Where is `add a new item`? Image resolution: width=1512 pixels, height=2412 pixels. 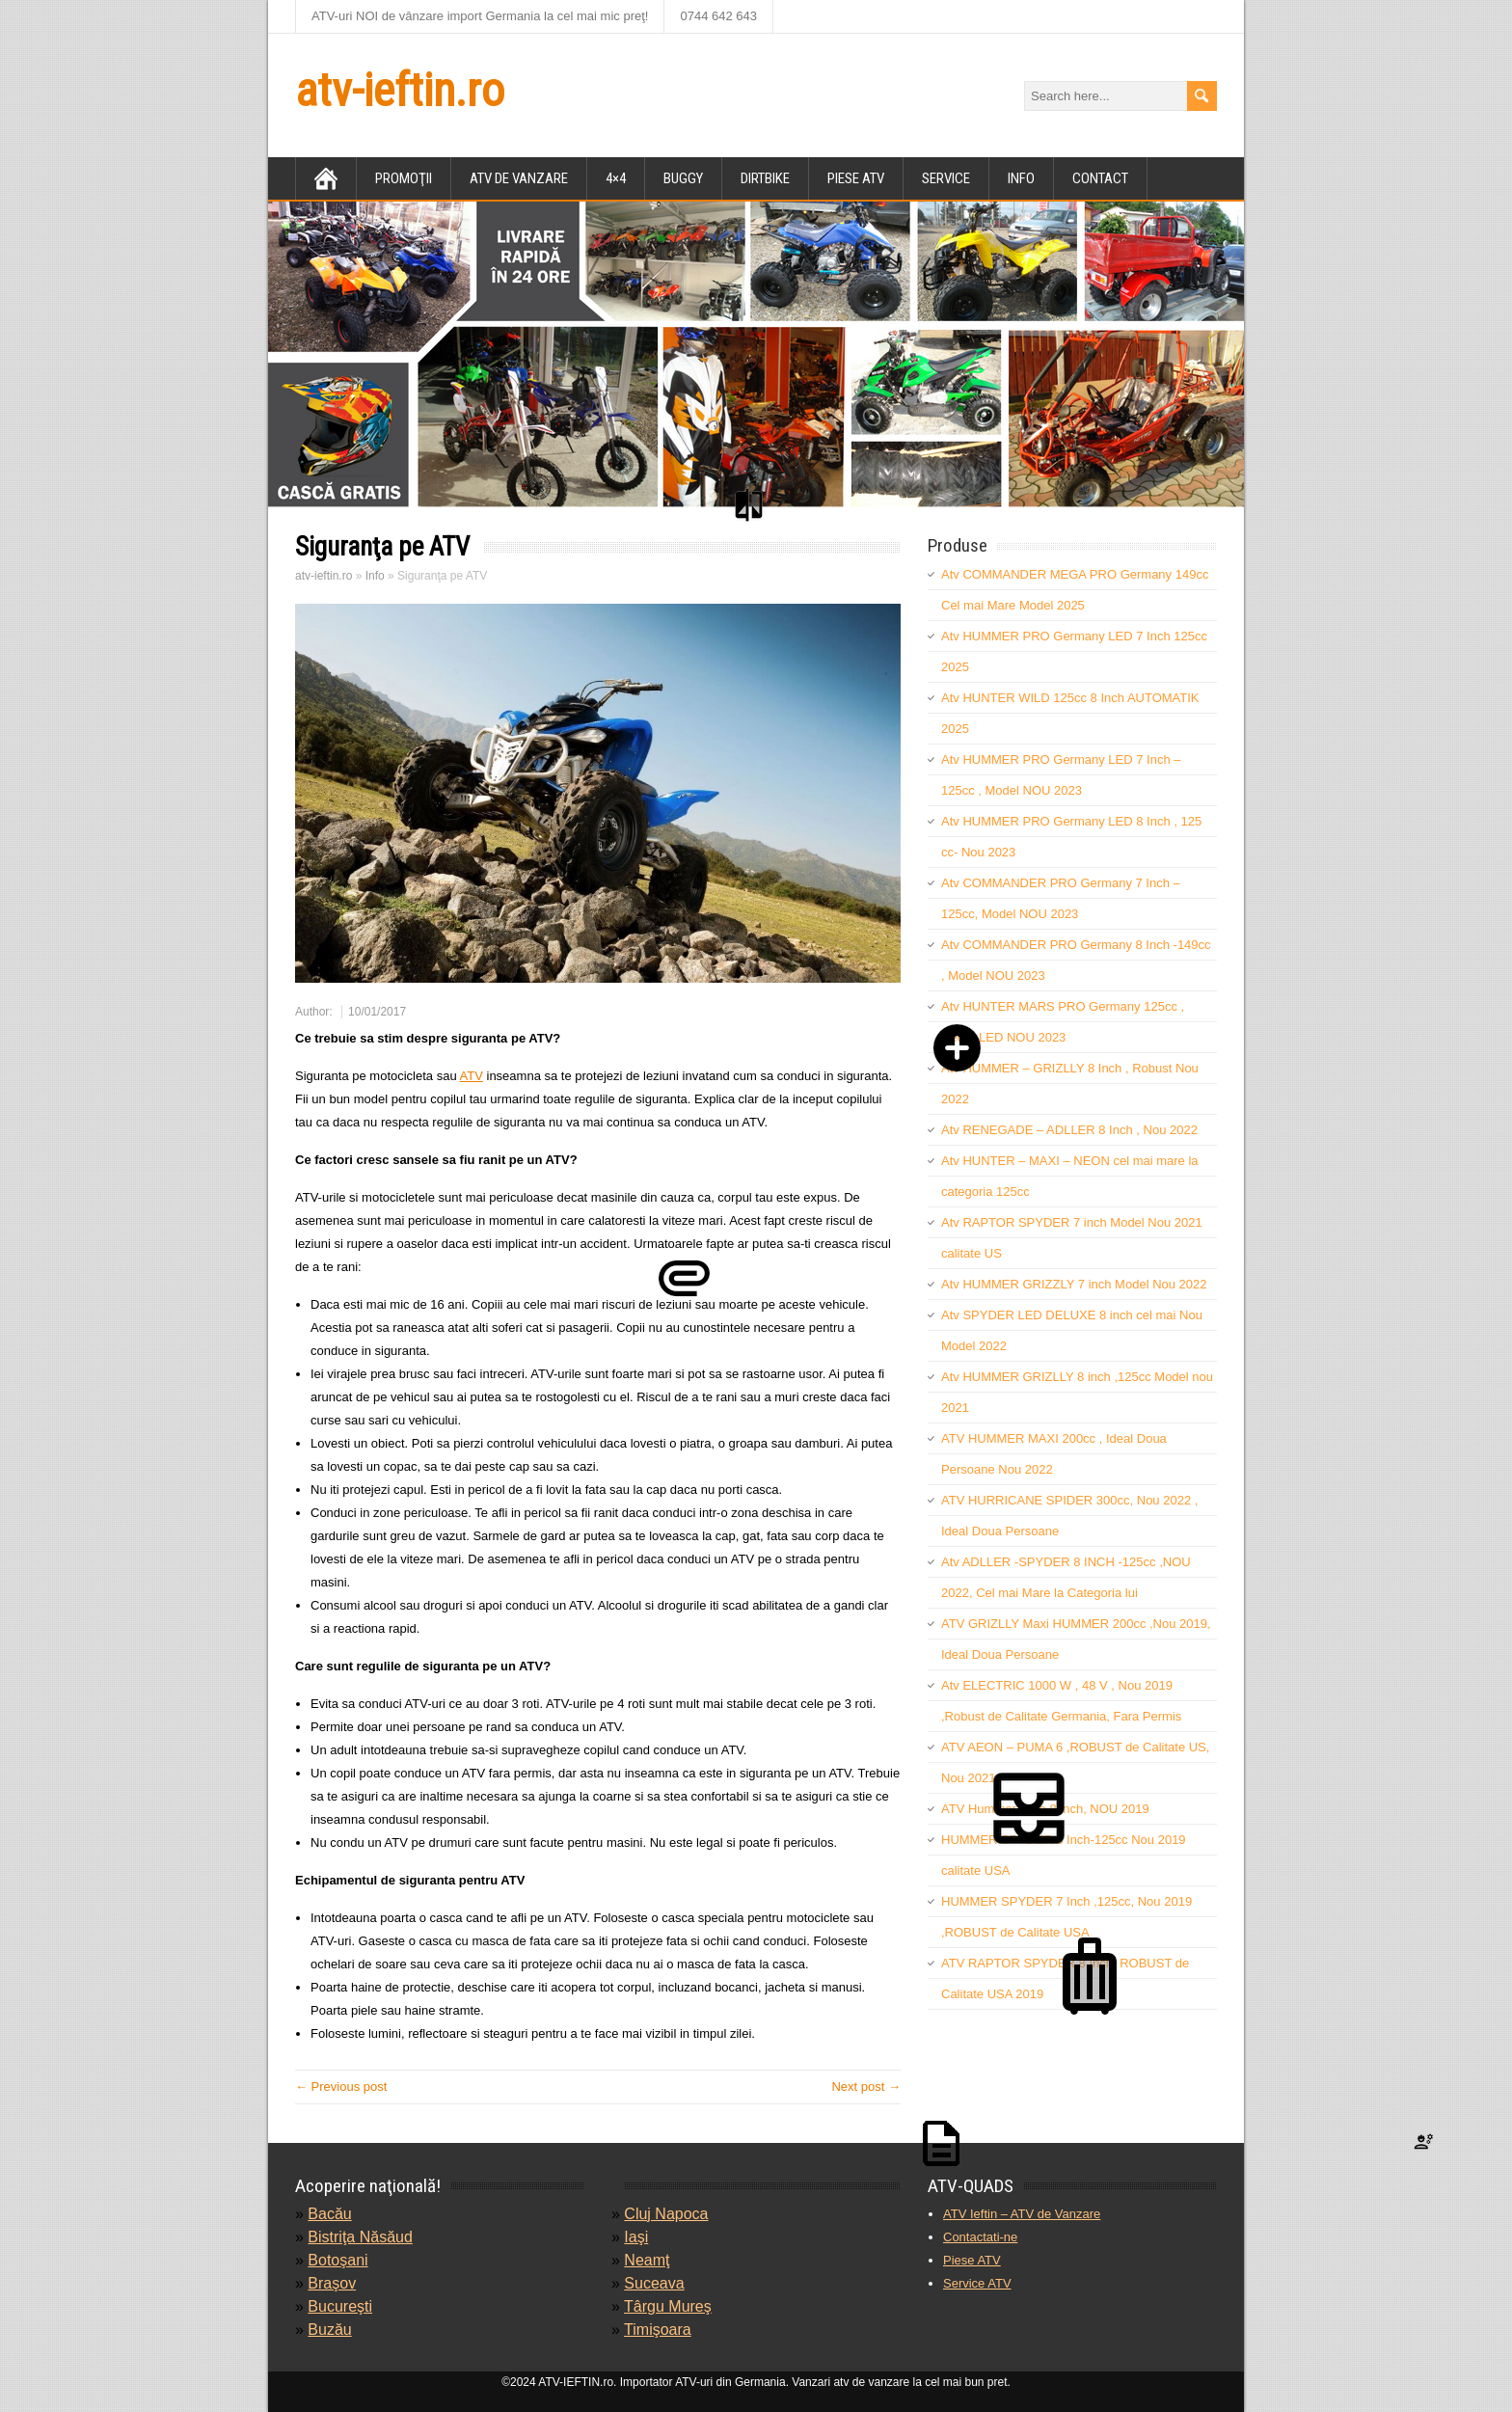
add a new item is located at coordinates (957, 1047).